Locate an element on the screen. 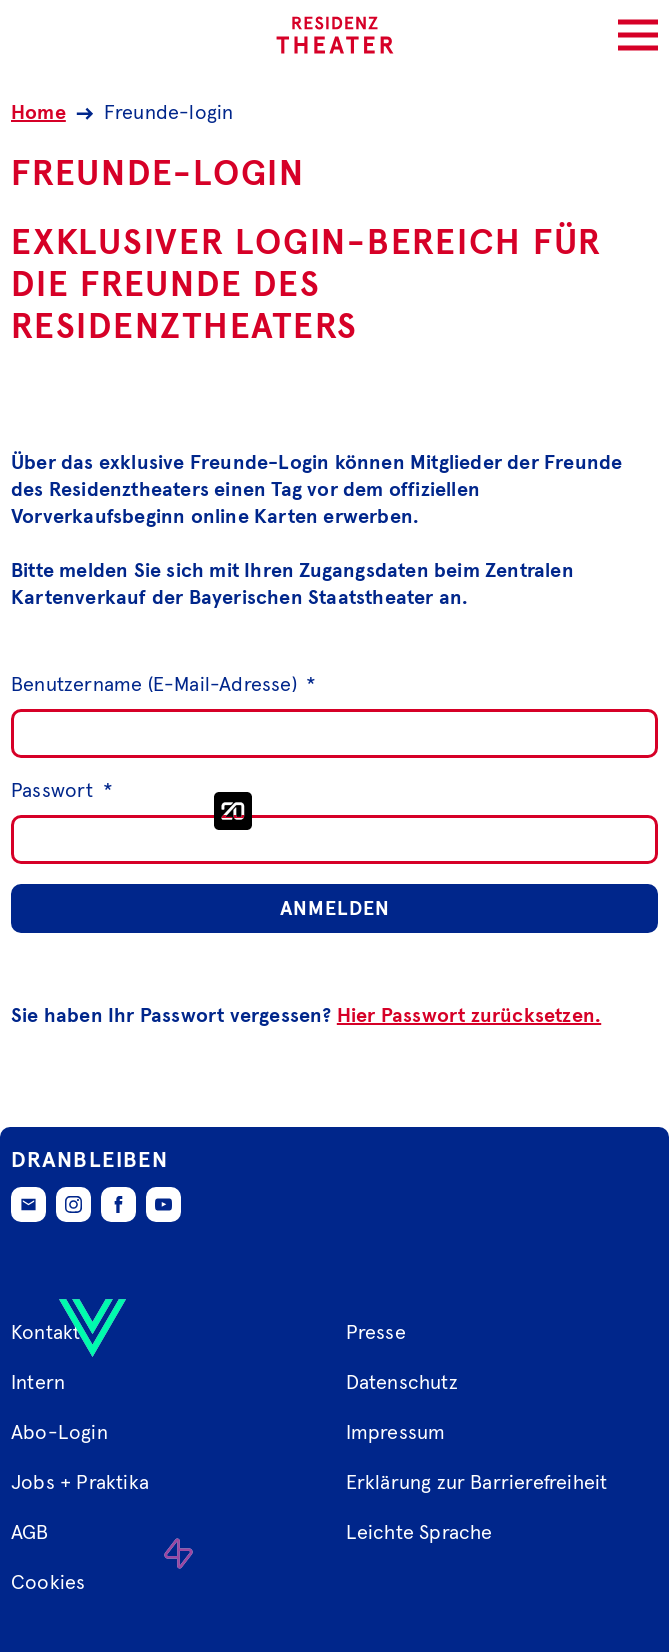 The height and width of the screenshot is (1652, 669). vue.js framework logo is located at coordinates (92, 1326).